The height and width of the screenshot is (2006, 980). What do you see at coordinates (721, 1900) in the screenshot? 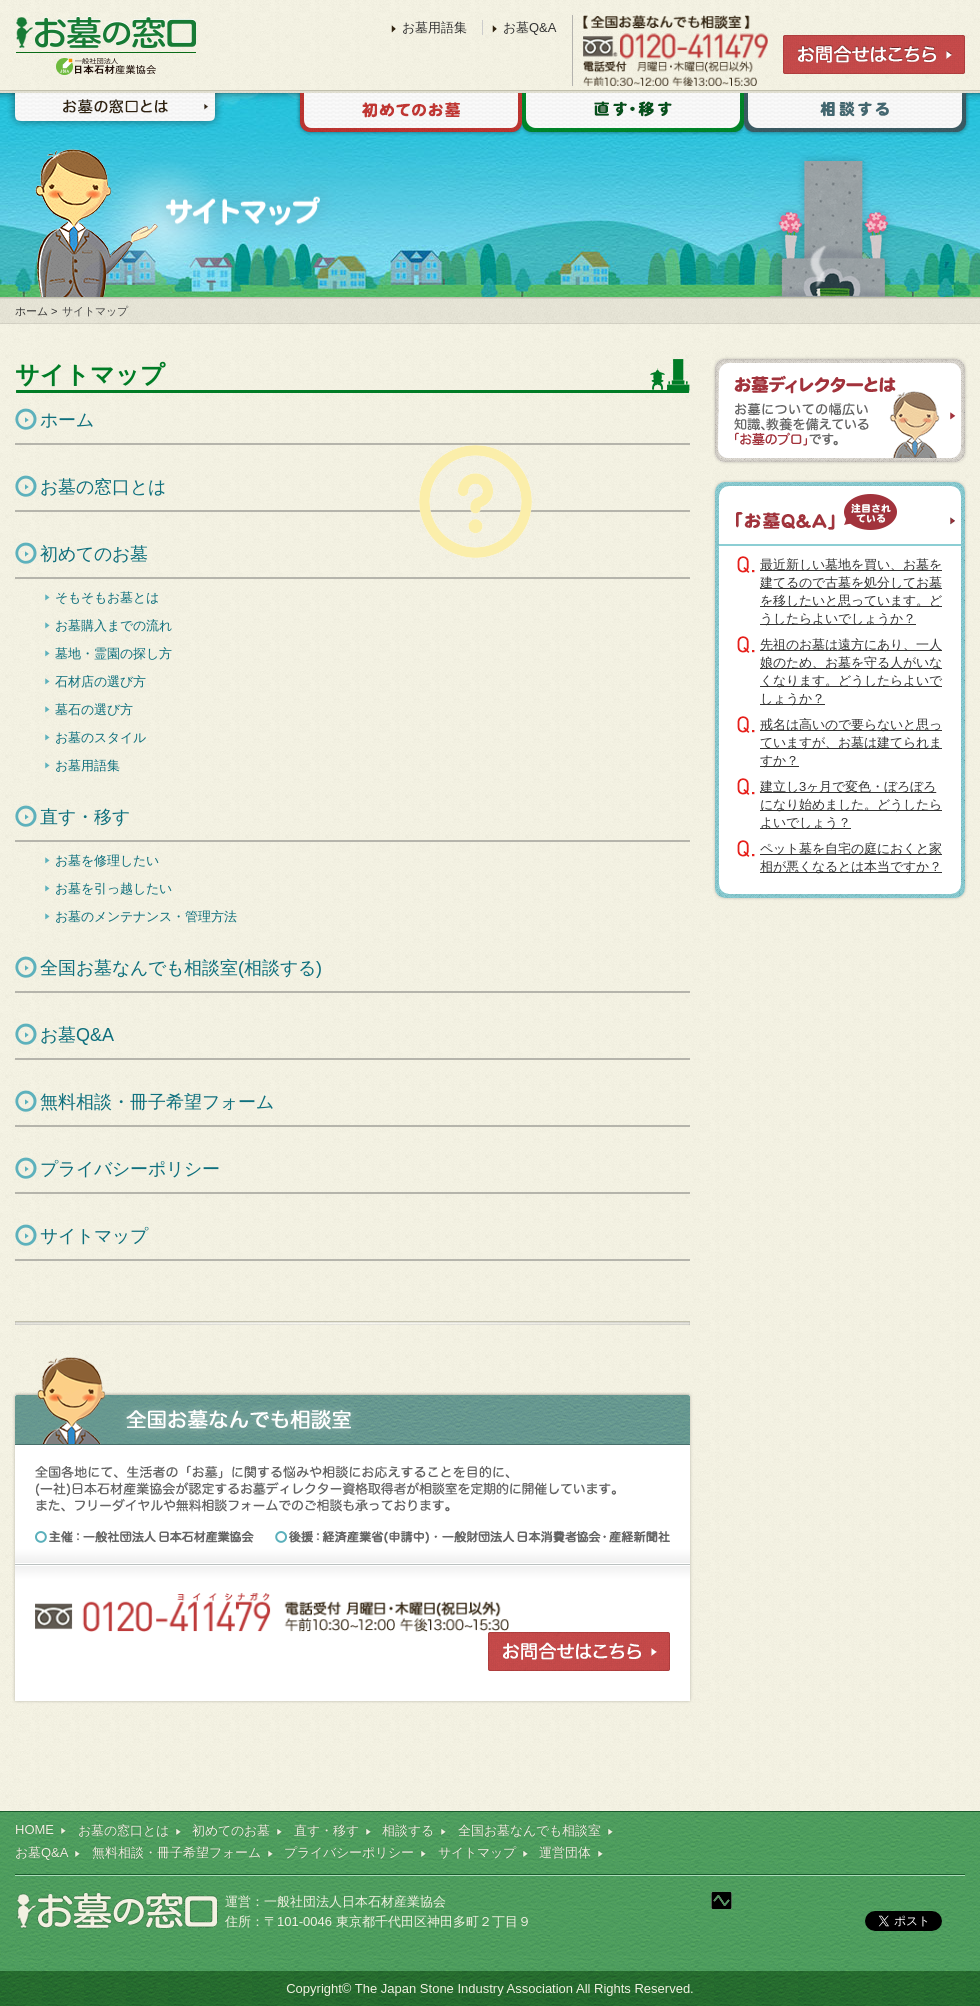
I see `toggle triangle waveform in audio settings` at bounding box center [721, 1900].